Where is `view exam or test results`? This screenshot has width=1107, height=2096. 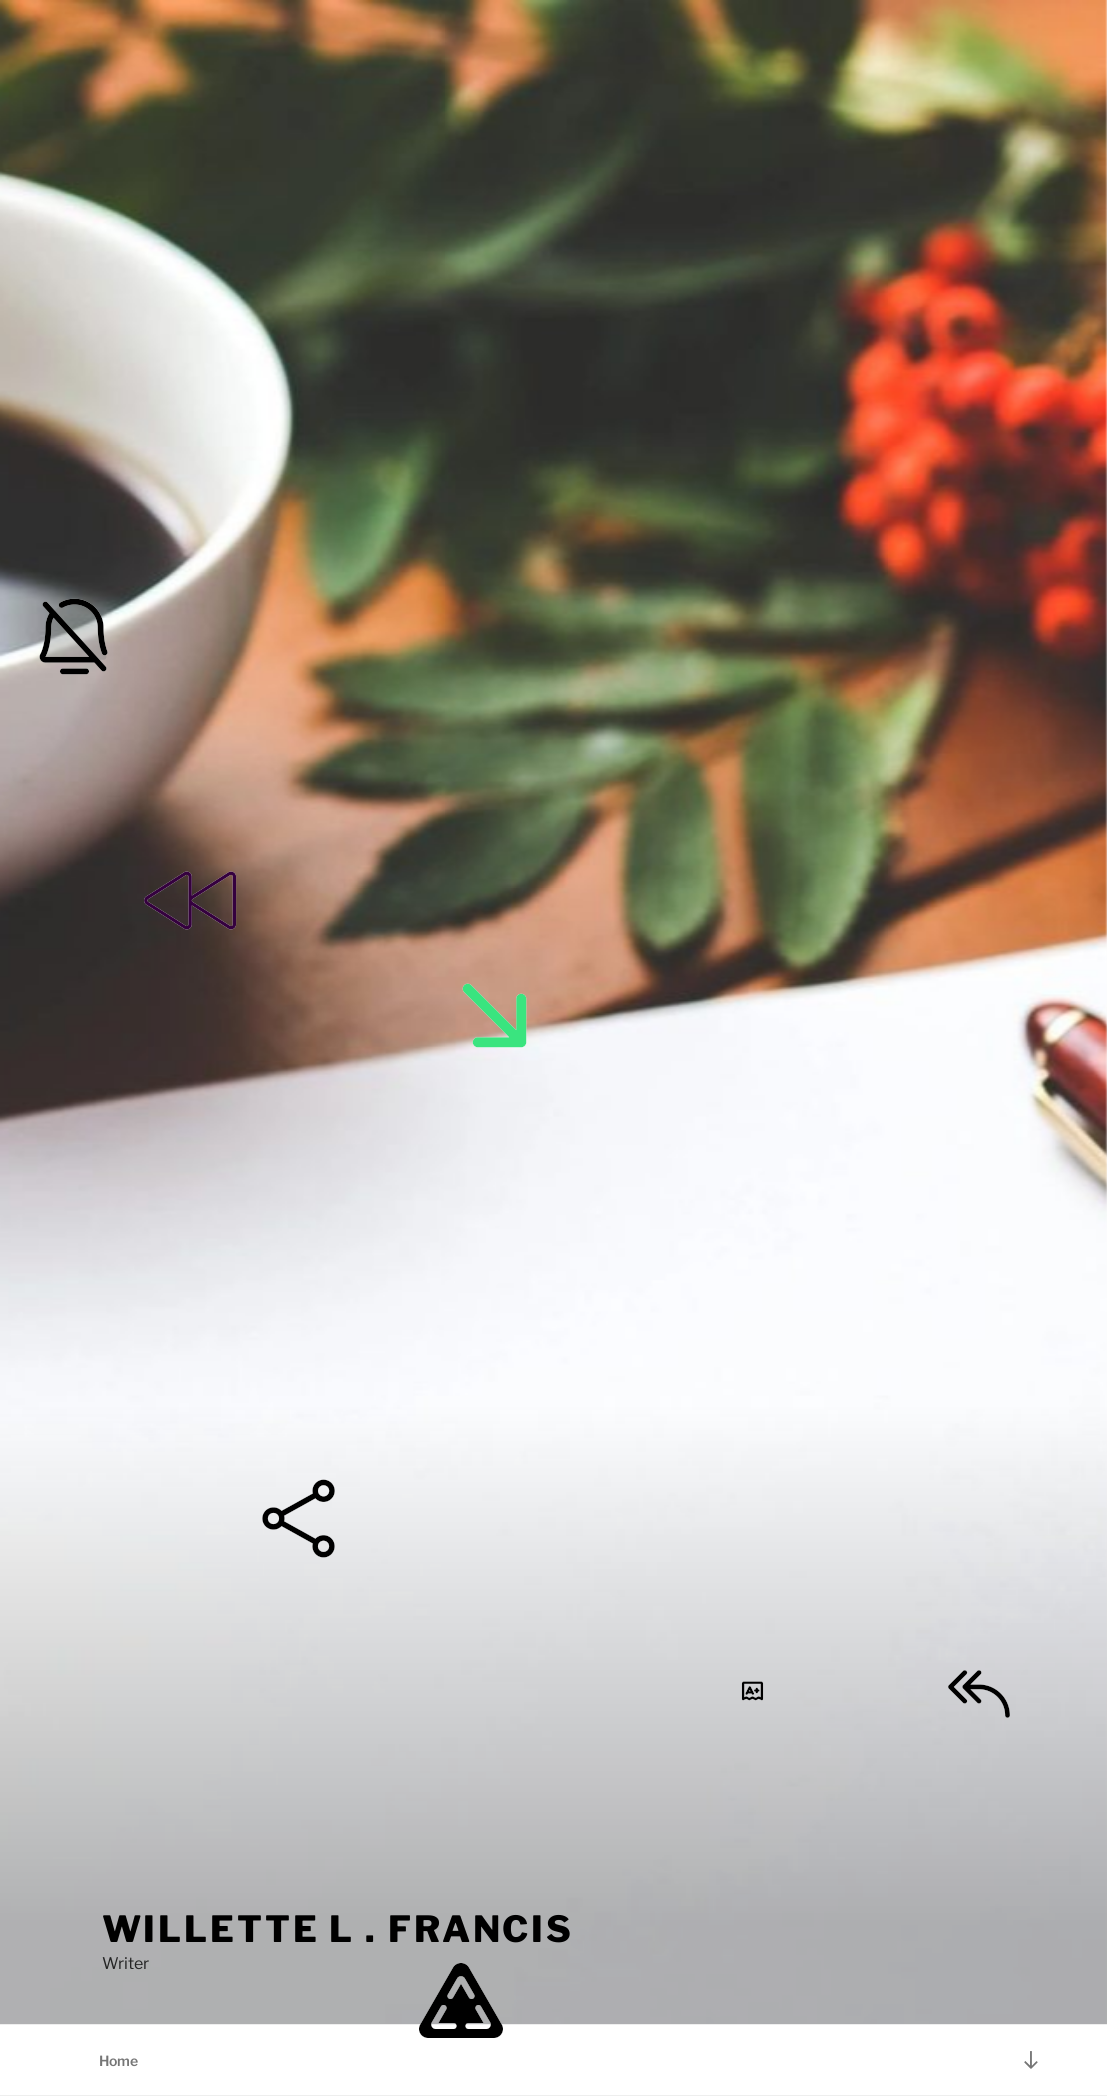
view exam or test results is located at coordinates (752, 1690).